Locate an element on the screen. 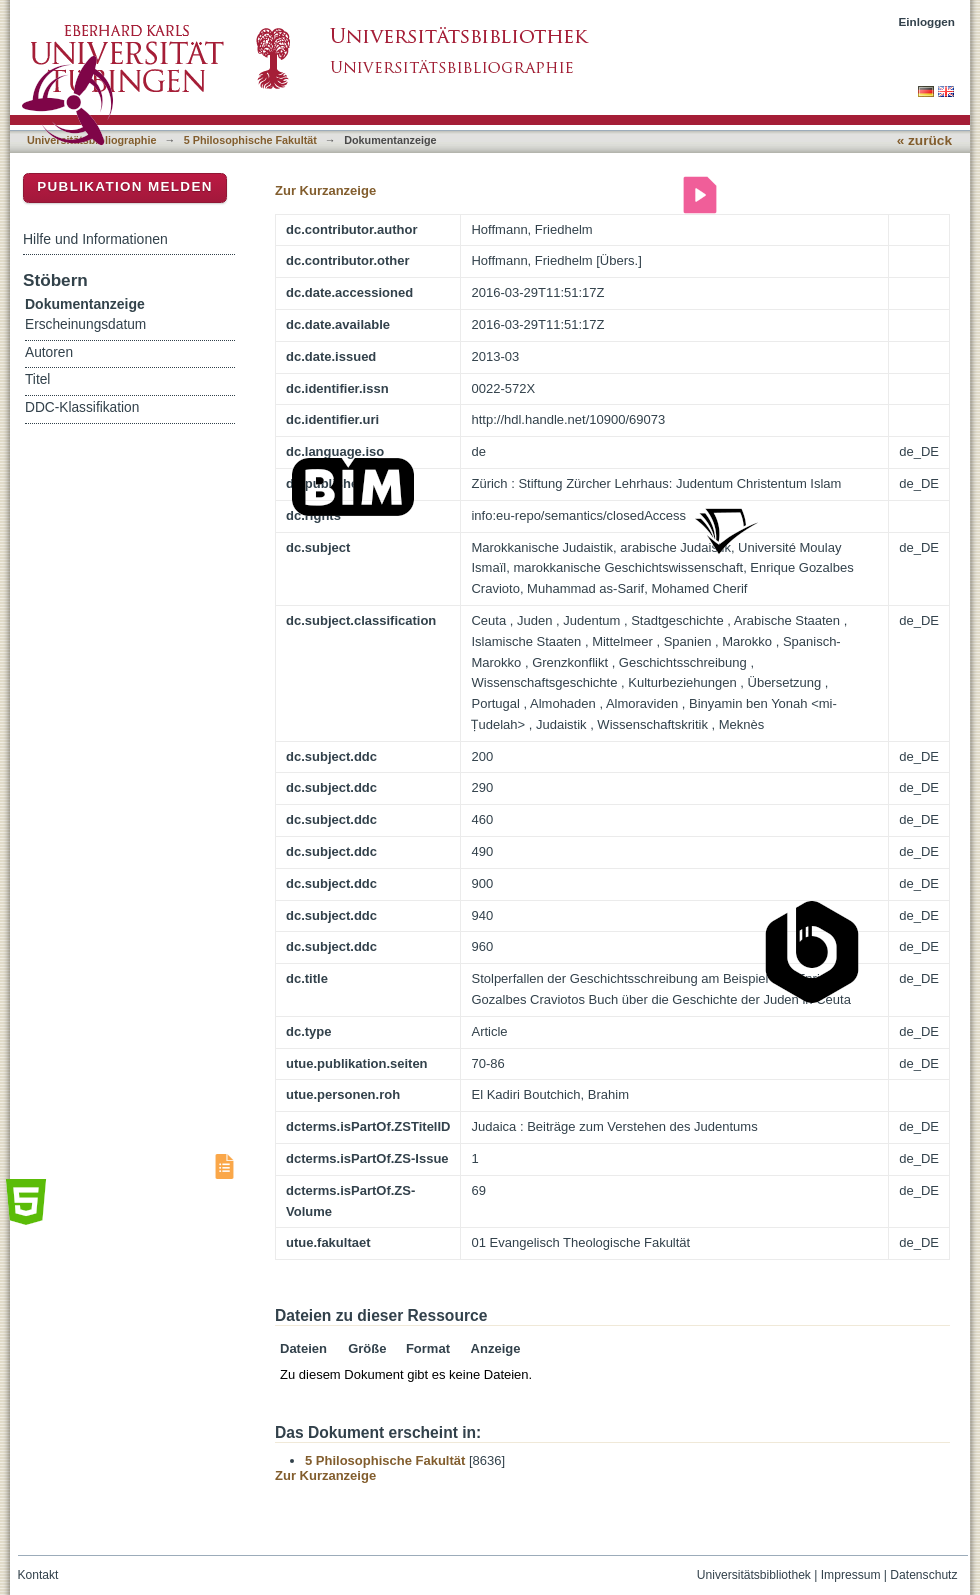 The image size is (980, 1595). concourse CI/CD platform logo is located at coordinates (67, 100).